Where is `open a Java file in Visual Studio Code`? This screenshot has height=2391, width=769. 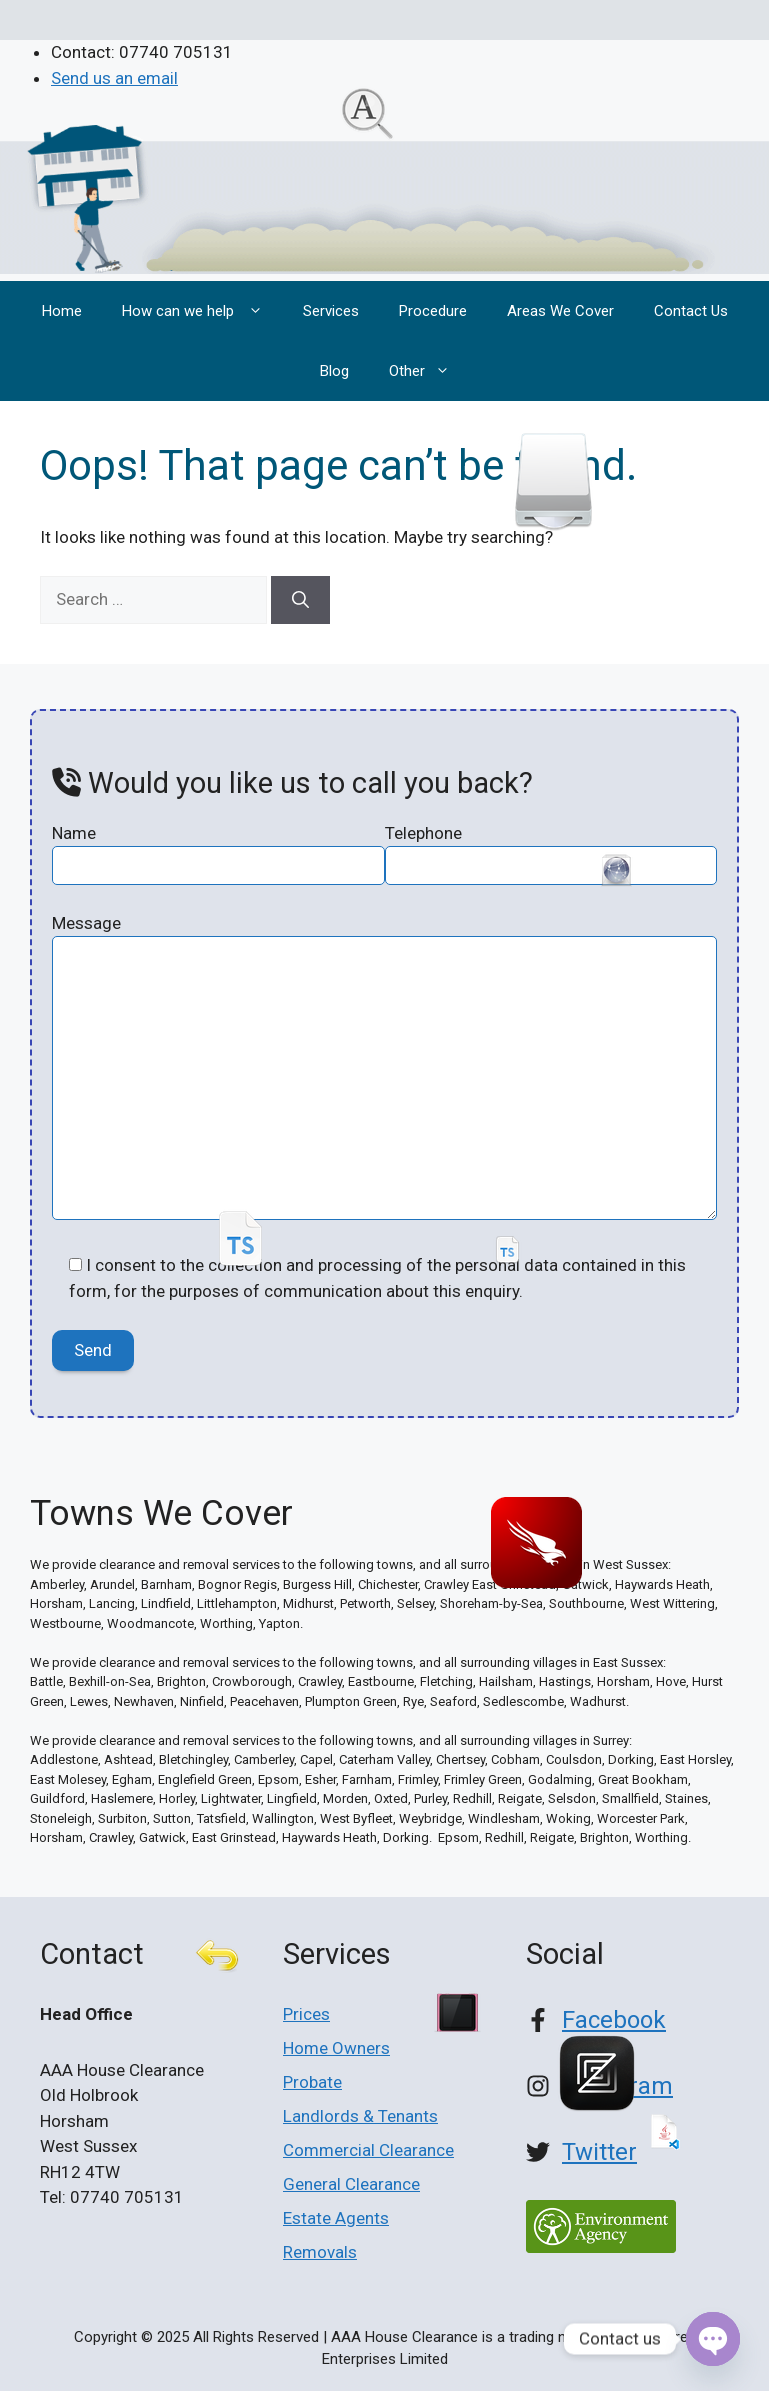
open a Java file in Visual Studio Code is located at coordinates (664, 2132).